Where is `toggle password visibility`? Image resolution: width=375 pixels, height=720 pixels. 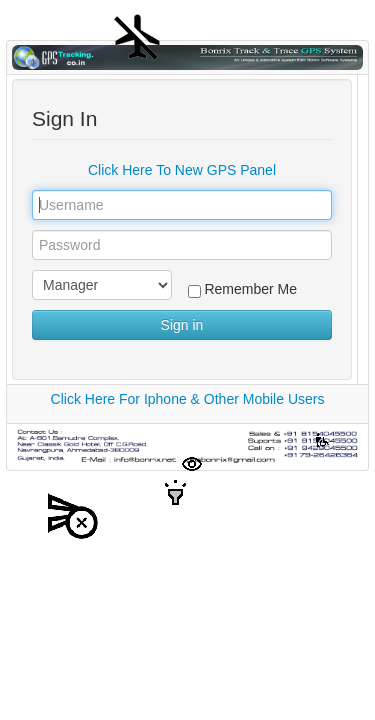
toggle password visibility is located at coordinates (192, 464).